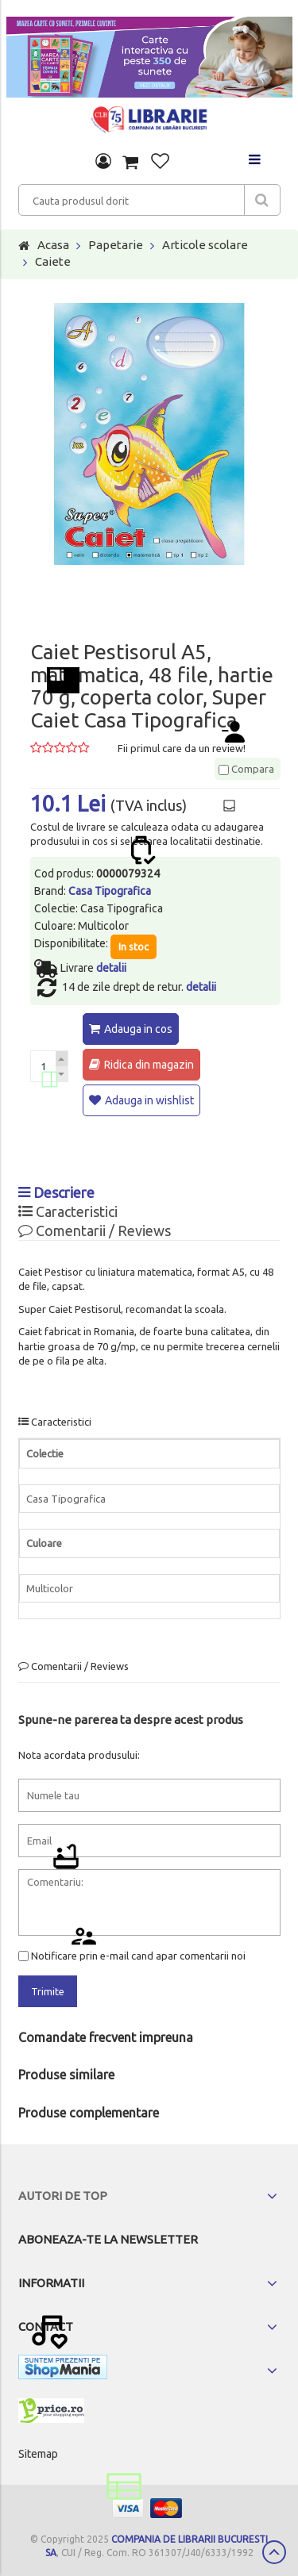  I want to click on remove a contact or friend, so click(233, 731).